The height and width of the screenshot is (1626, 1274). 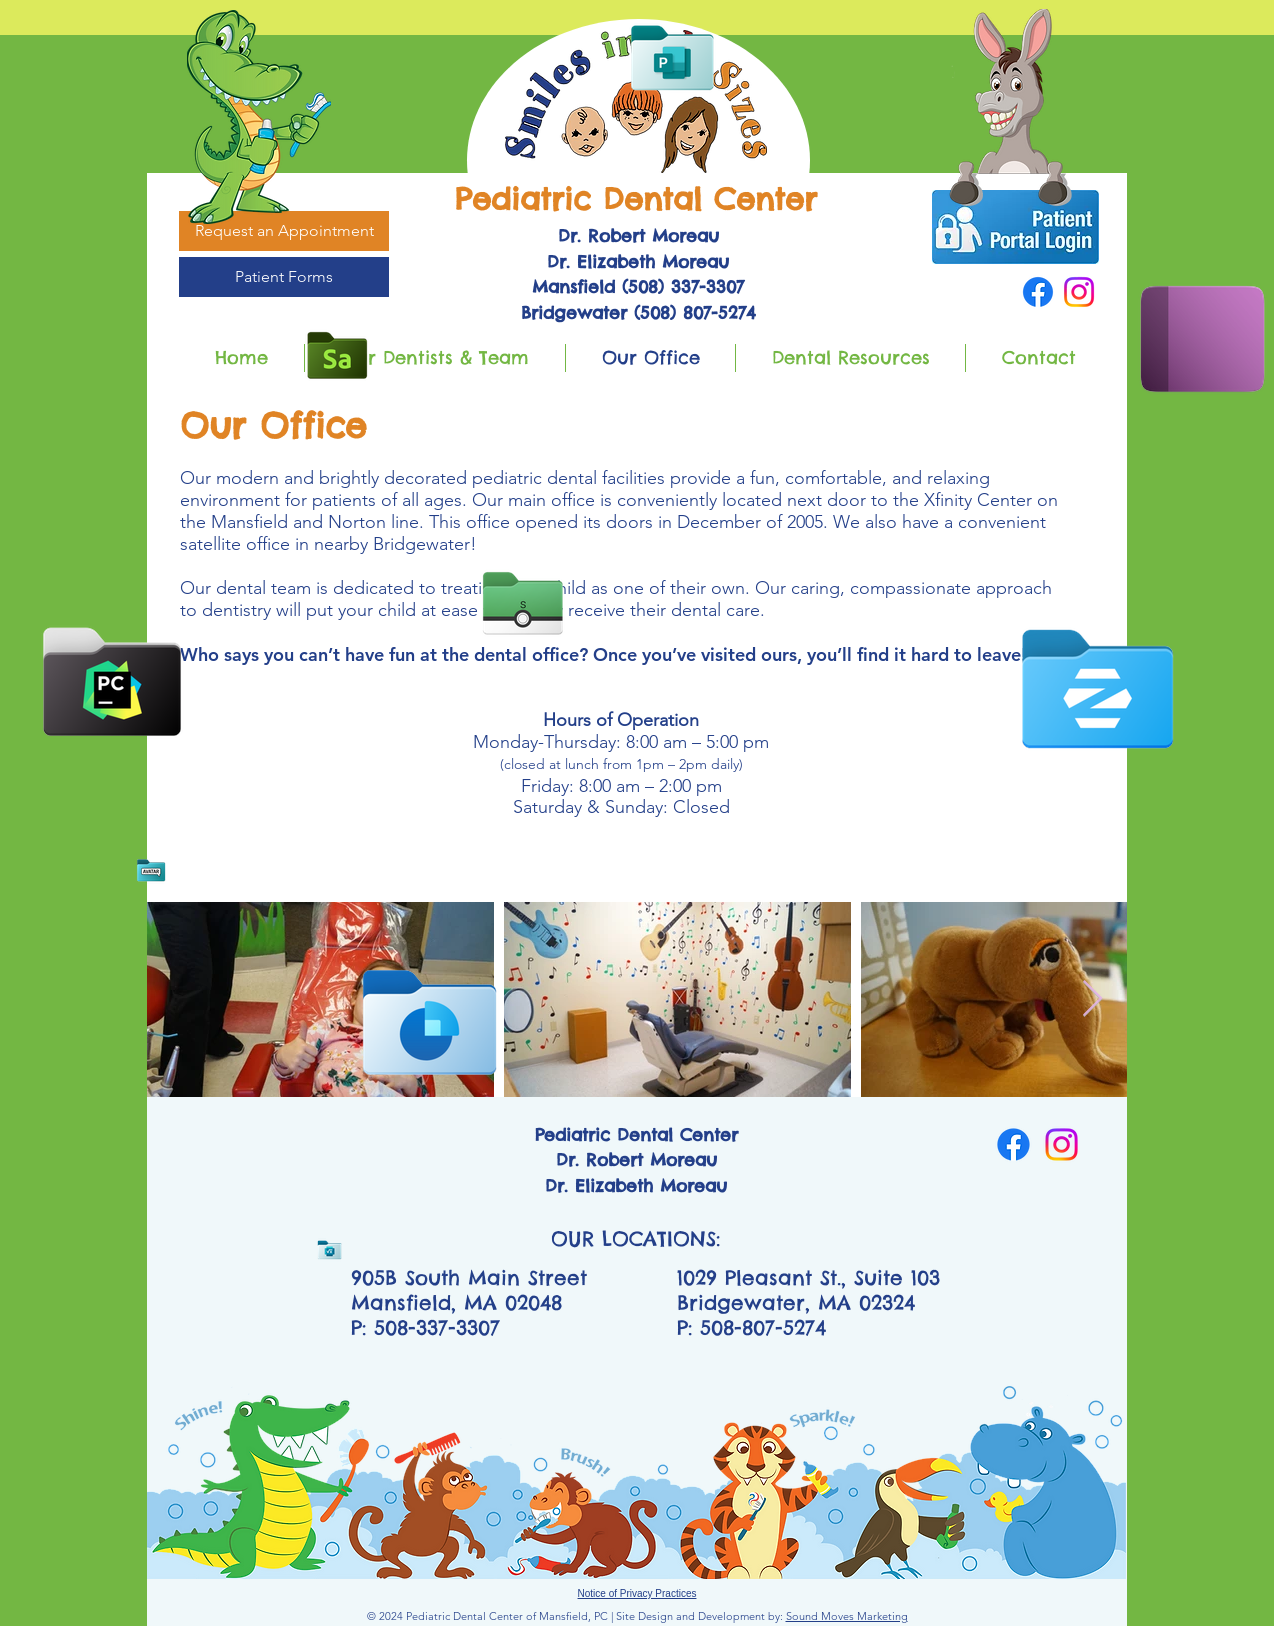 What do you see at coordinates (429, 1026) in the screenshot?
I see `open microsoft dynamics 365 sales folder` at bounding box center [429, 1026].